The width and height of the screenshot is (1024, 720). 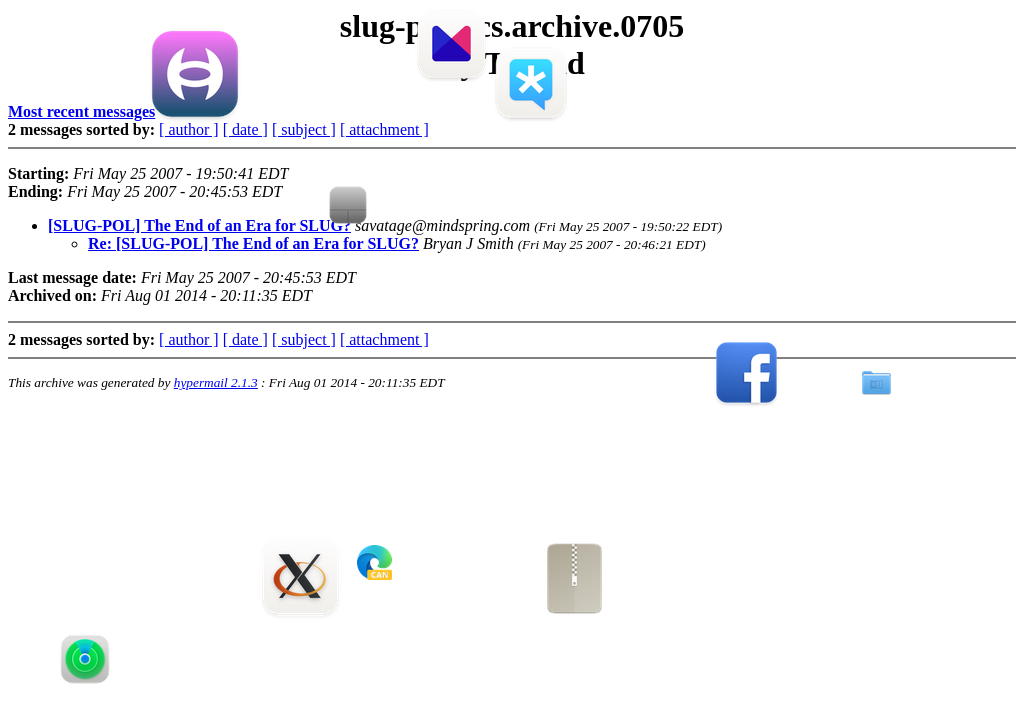 I want to click on open Moon FM podcast app, so click(x=451, y=44).